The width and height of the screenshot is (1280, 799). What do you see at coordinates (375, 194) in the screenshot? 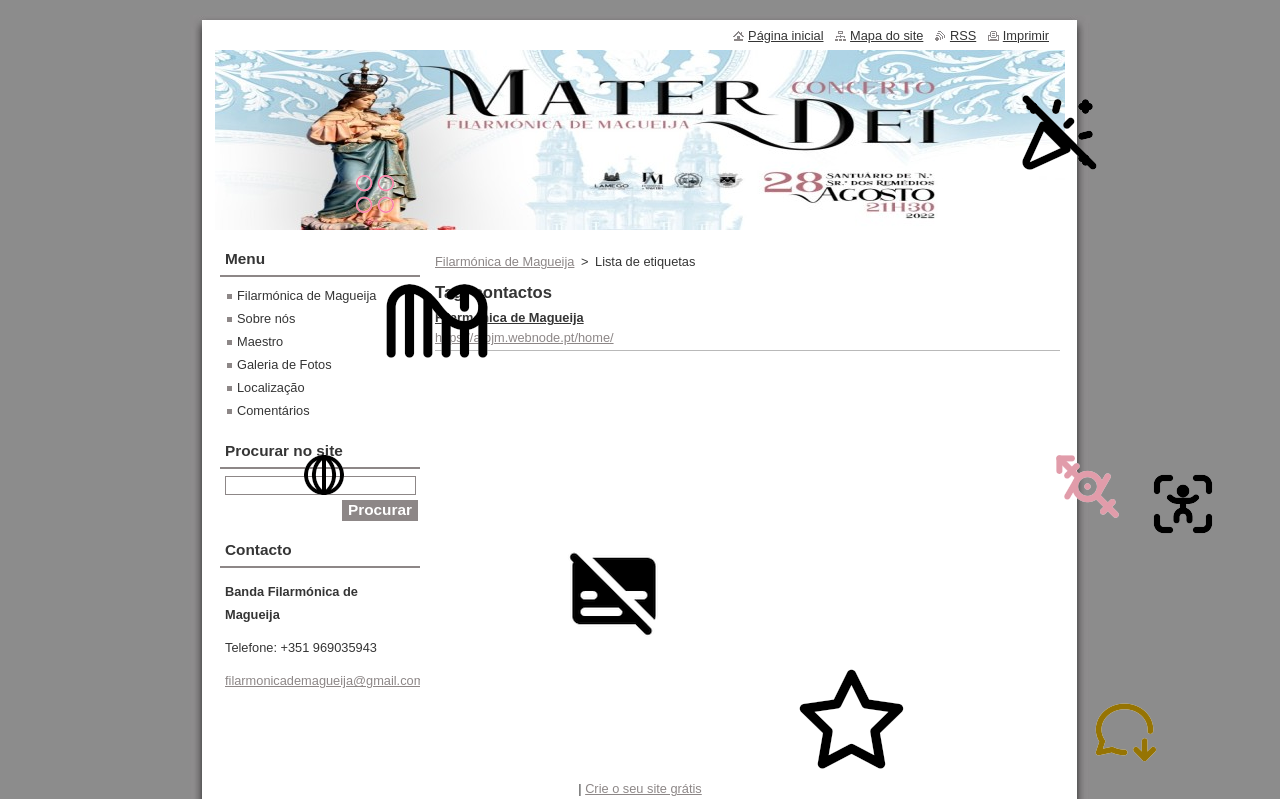
I see `open app drawer or menu grid` at bounding box center [375, 194].